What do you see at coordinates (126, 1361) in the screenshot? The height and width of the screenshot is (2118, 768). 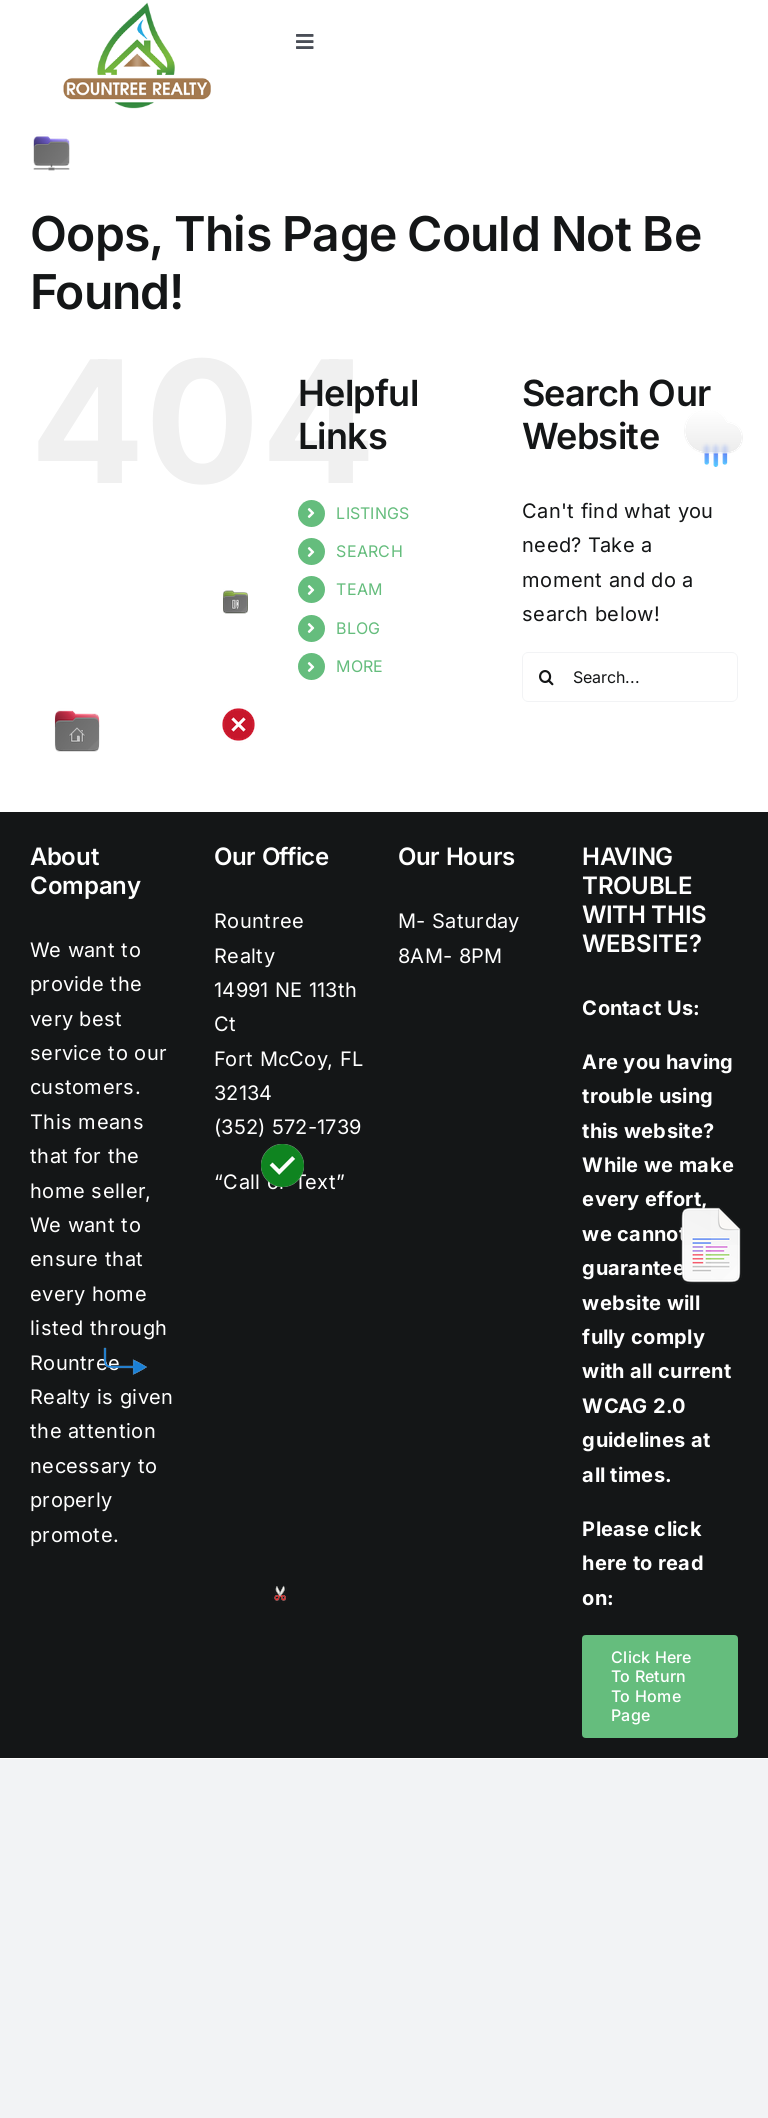 I see `forward an email message` at bounding box center [126, 1361].